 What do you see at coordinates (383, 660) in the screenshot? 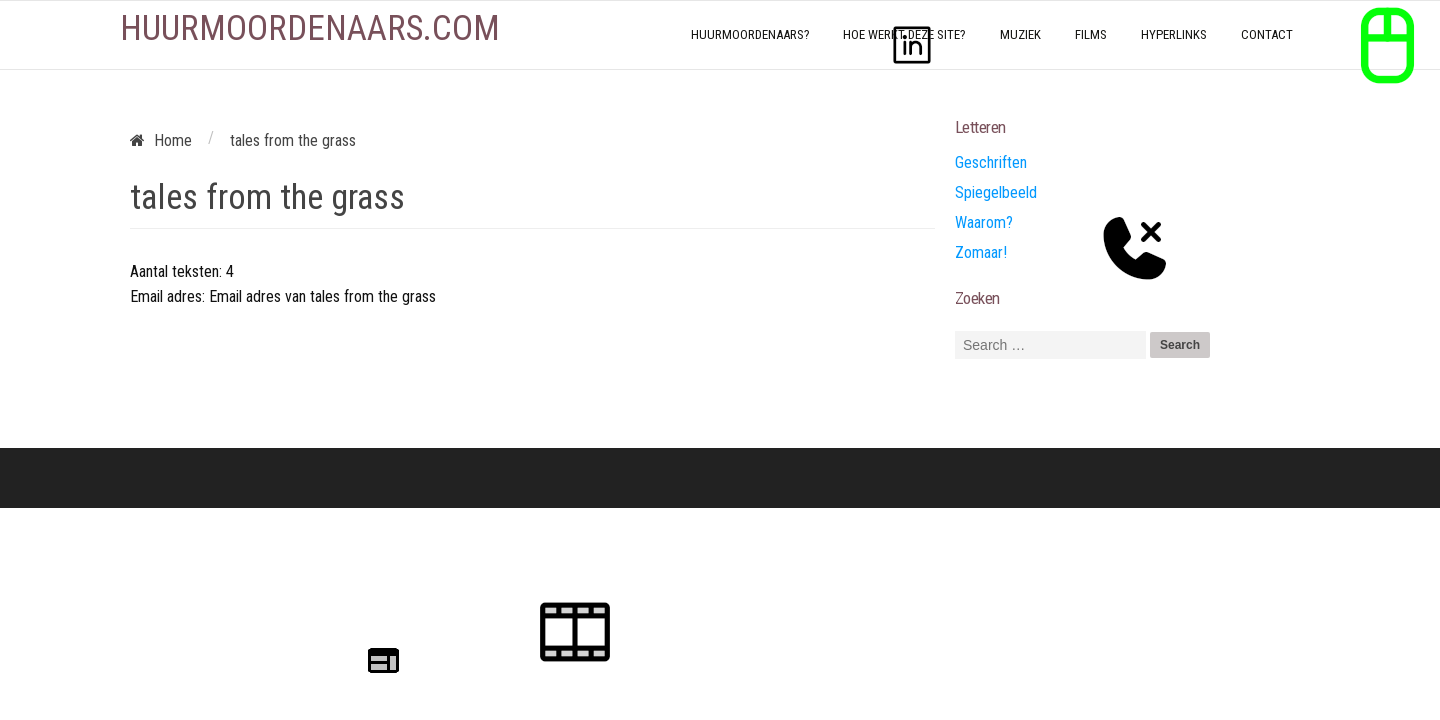
I see `open web browser` at bounding box center [383, 660].